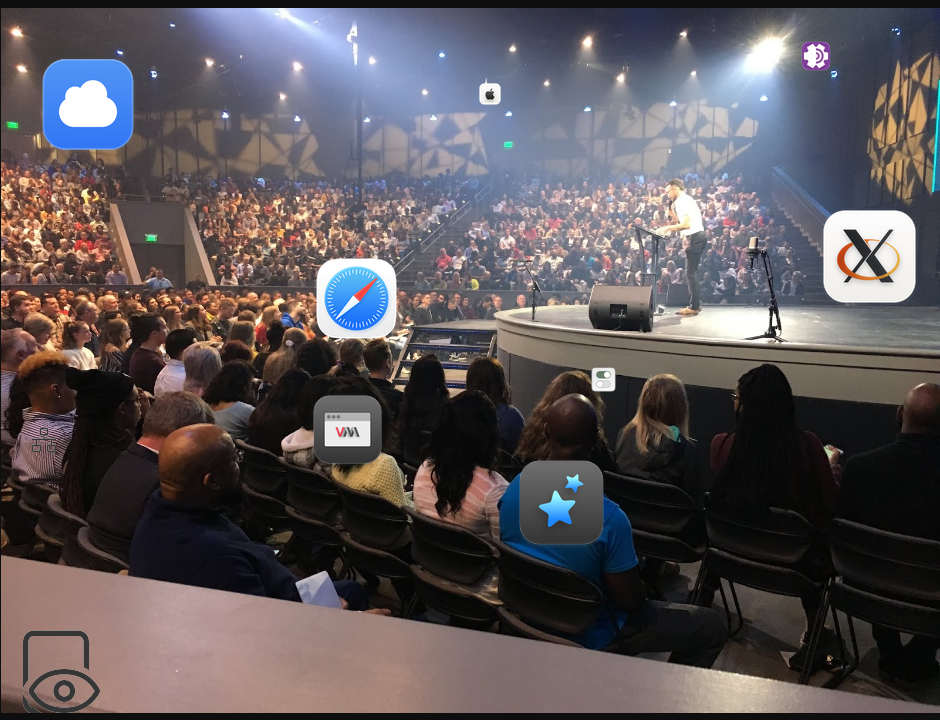 The height and width of the screenshot is (720, 940). What do you see at coordinates (44, 440) in the screenshot?
I see `view wired network connections` at bounding box center [44, 440].